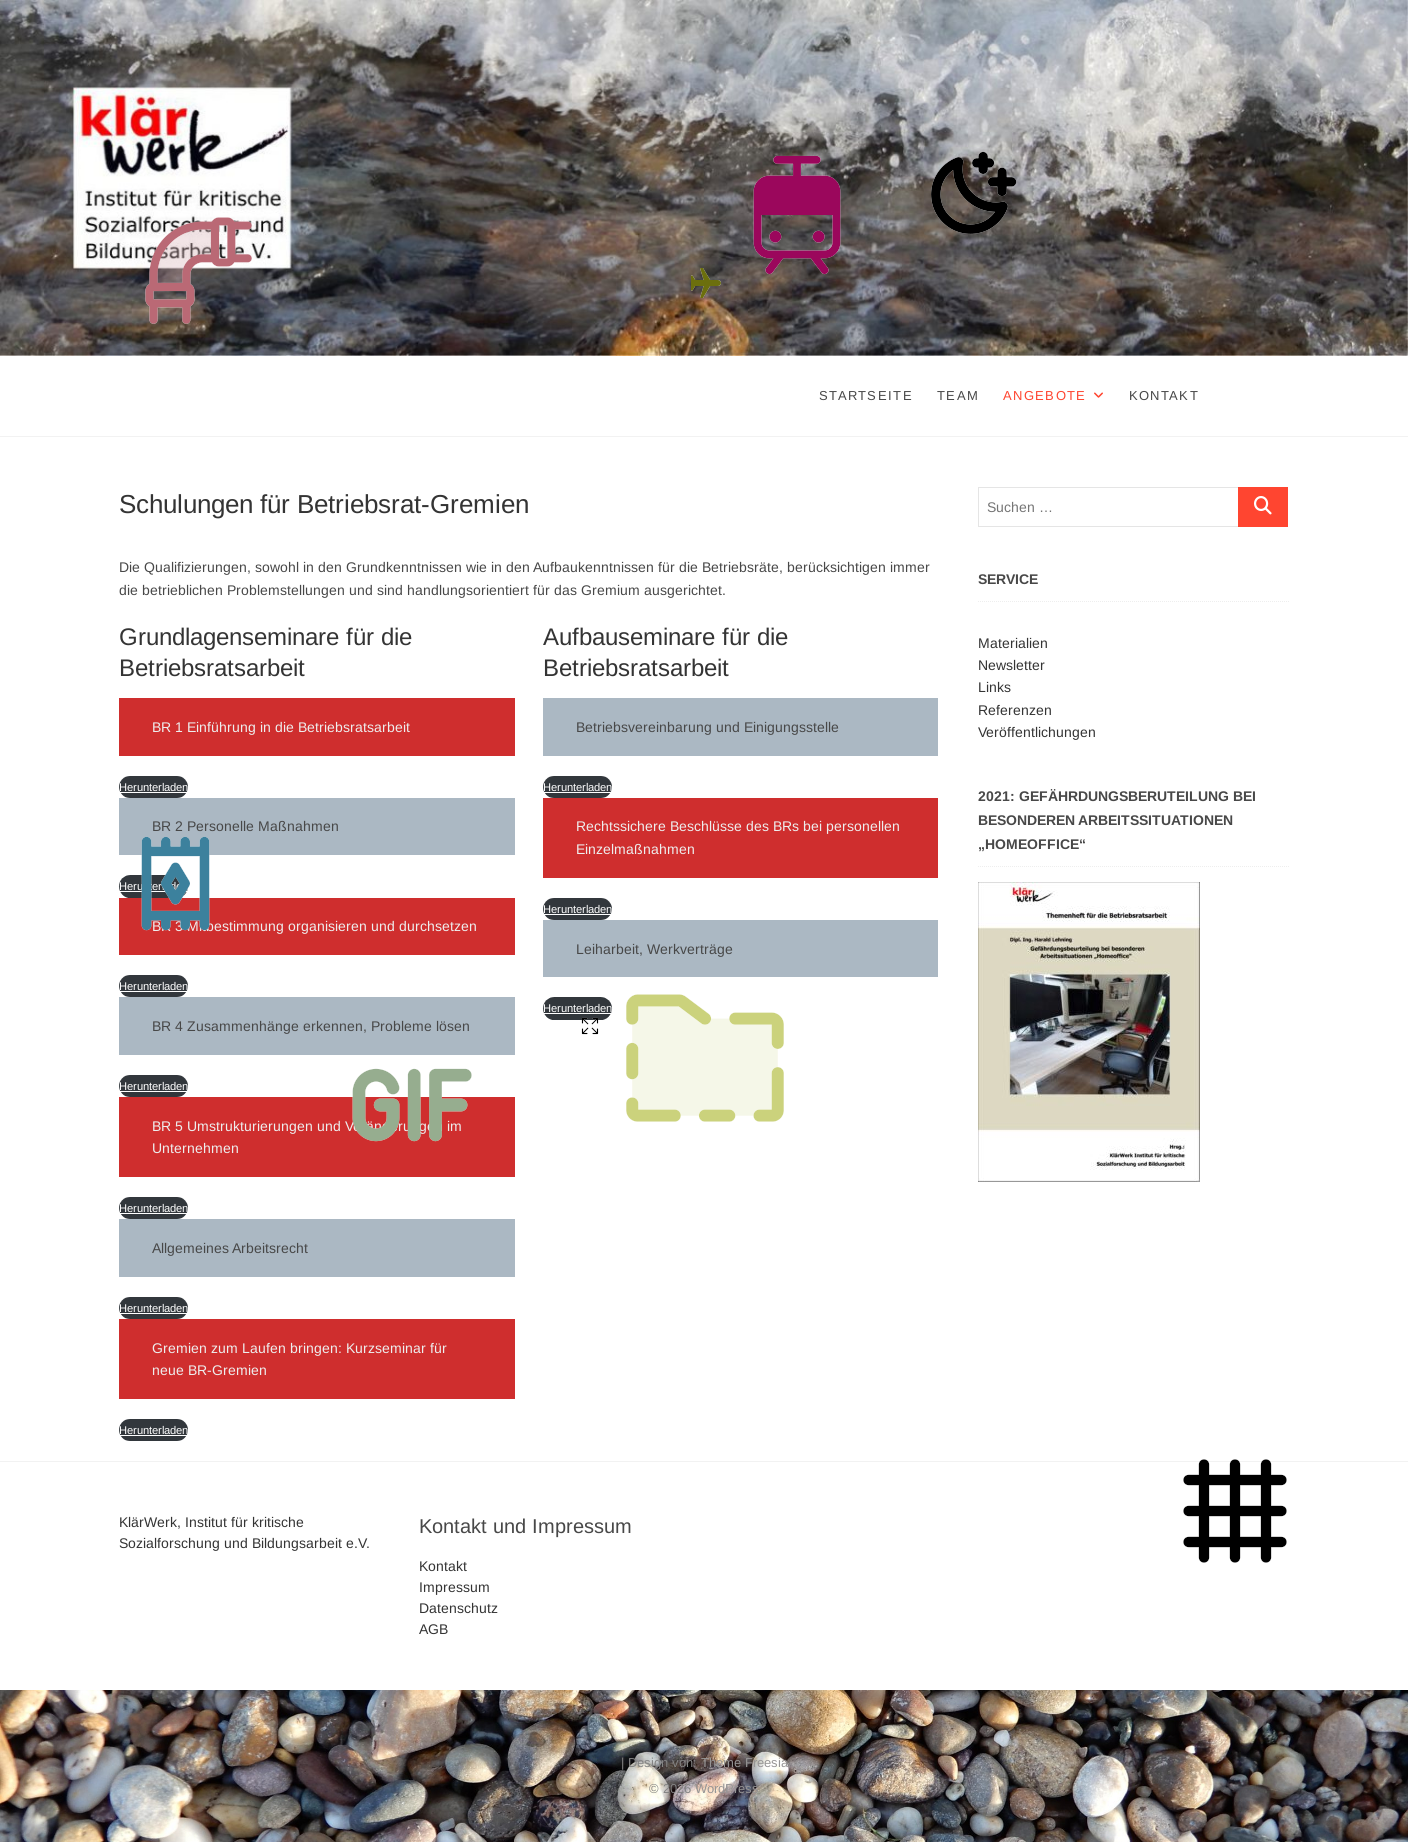  I want to click on access tram or streetcar transit options, so click(797, 215).